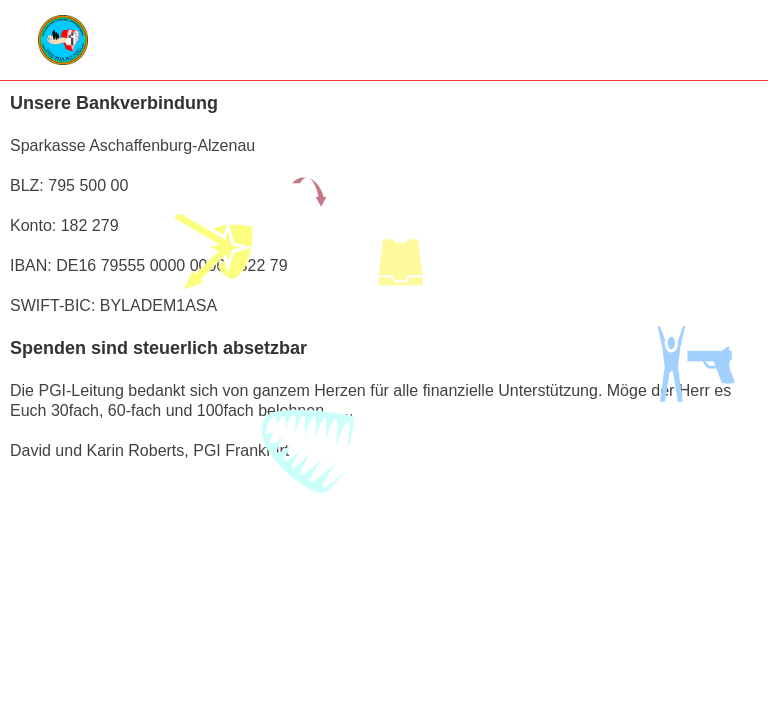 This screenshot has height=720, width=768. Describe the element at coordinates (214, 253) in the screenshot. I see `indicates damage reflection or counterattack ability` at that location.